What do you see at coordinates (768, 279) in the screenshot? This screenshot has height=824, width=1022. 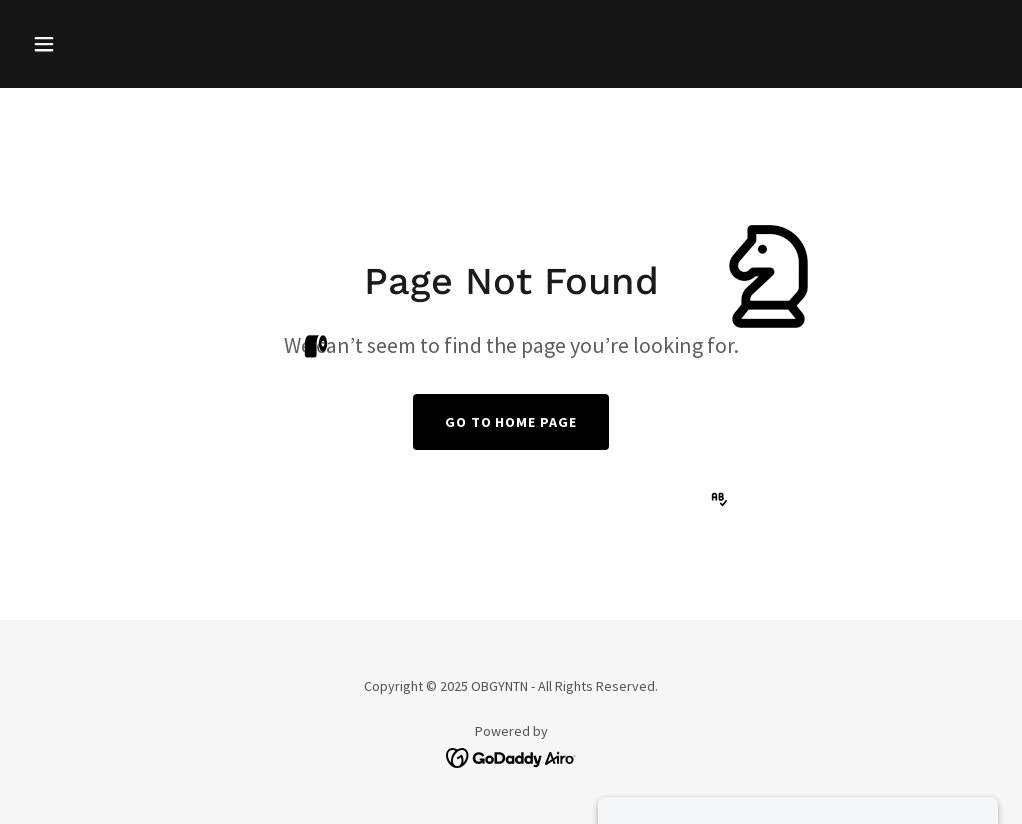 I see `play chess or access chess game` at bounding box center [768, 279].